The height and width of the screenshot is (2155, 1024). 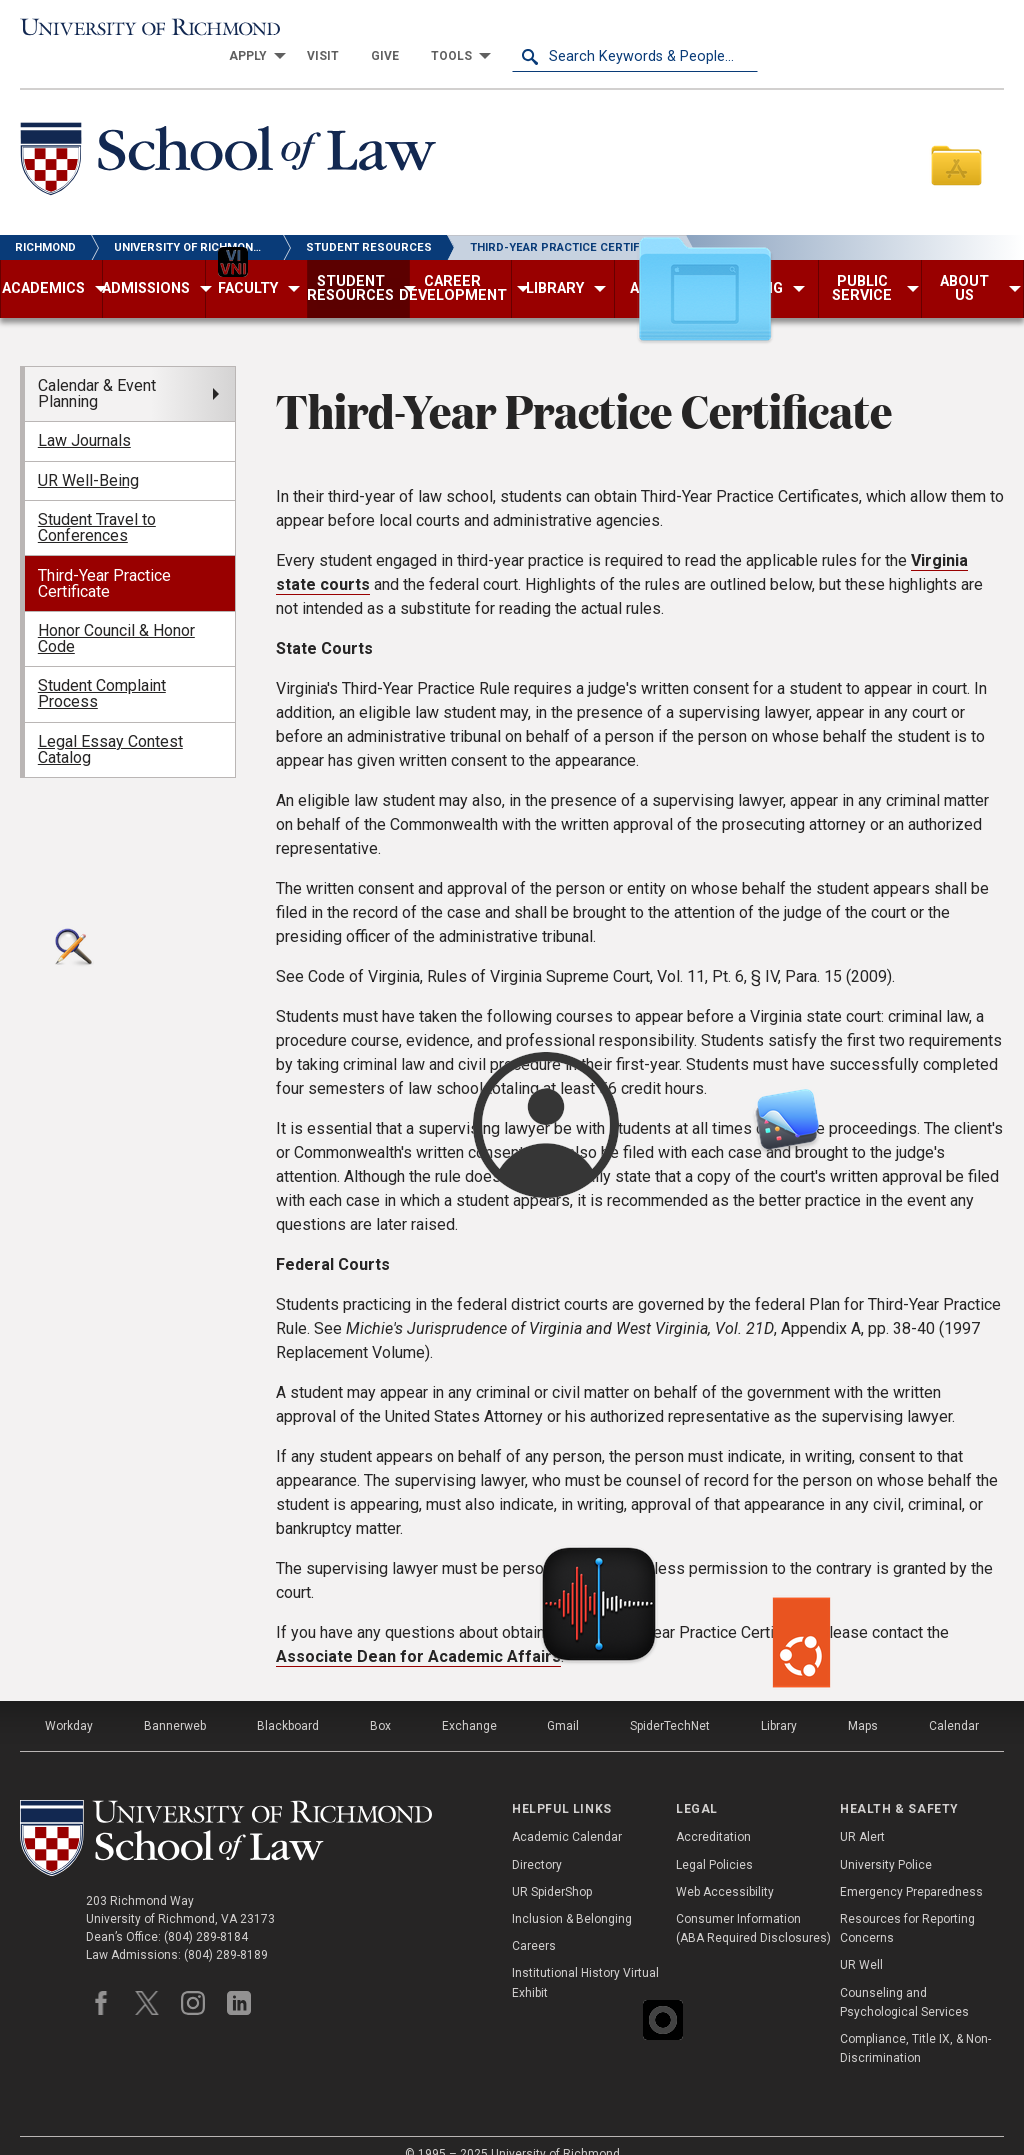 What do you see at coordinates (233, 262) in the screenshot?
I see `switch to vietnamese keyboard input (vni encoding)` at bounding box center [233, 262].